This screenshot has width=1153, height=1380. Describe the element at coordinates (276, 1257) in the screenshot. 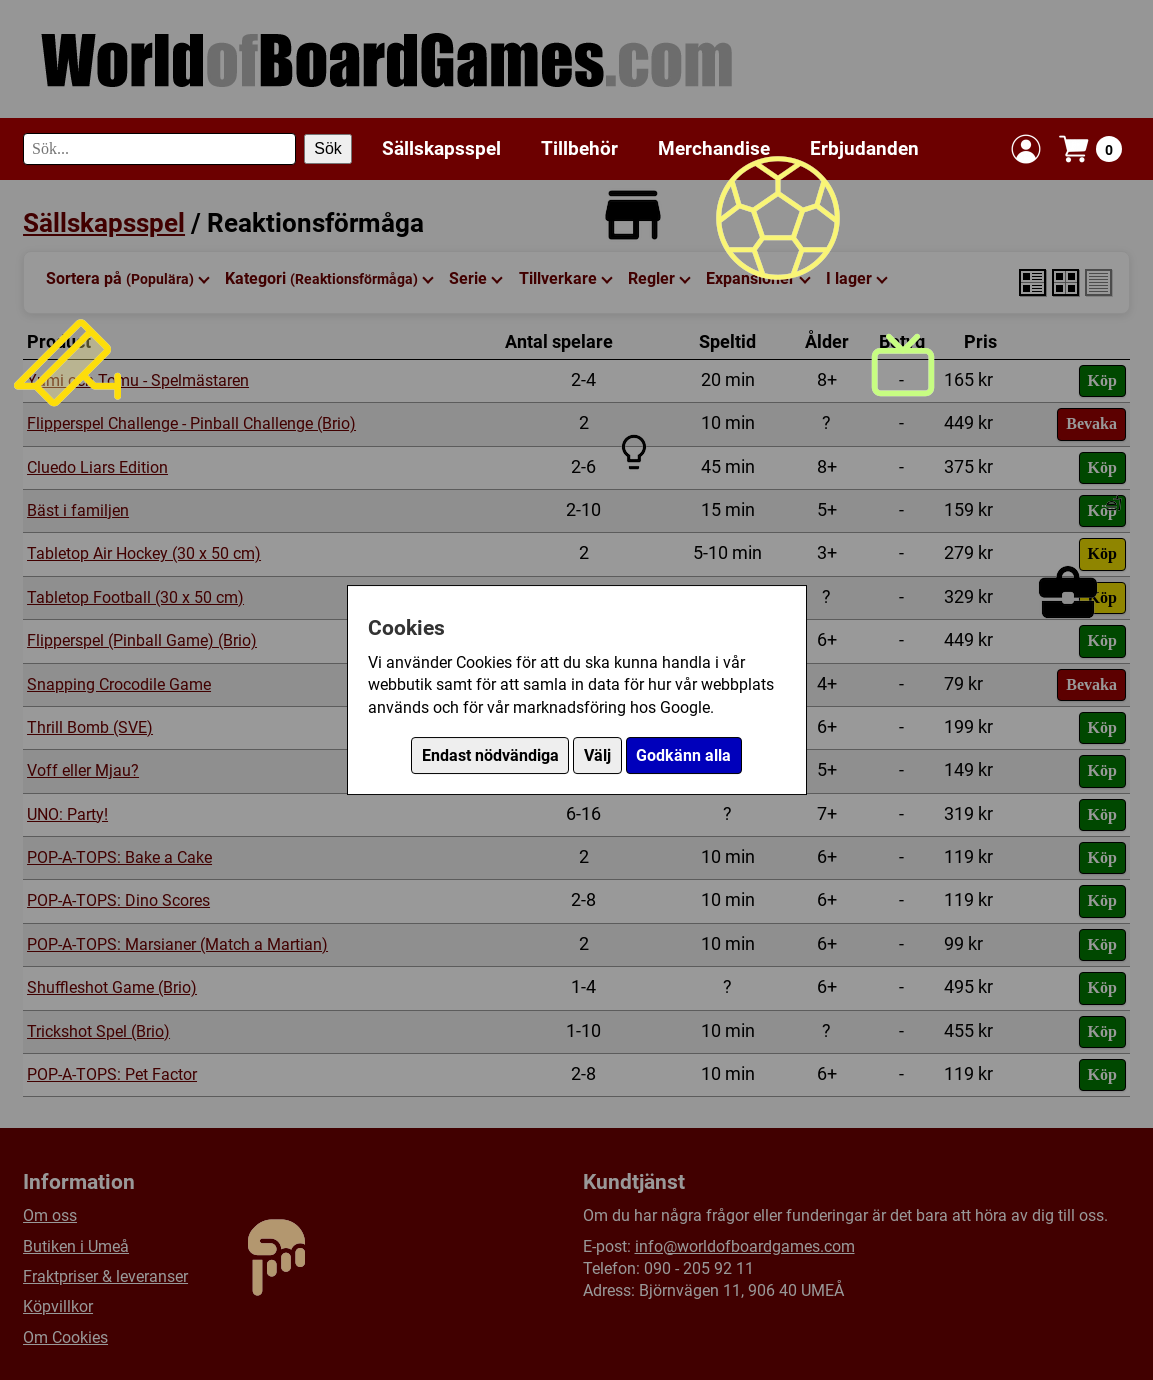

I see `scroll down or view content below` at that location.